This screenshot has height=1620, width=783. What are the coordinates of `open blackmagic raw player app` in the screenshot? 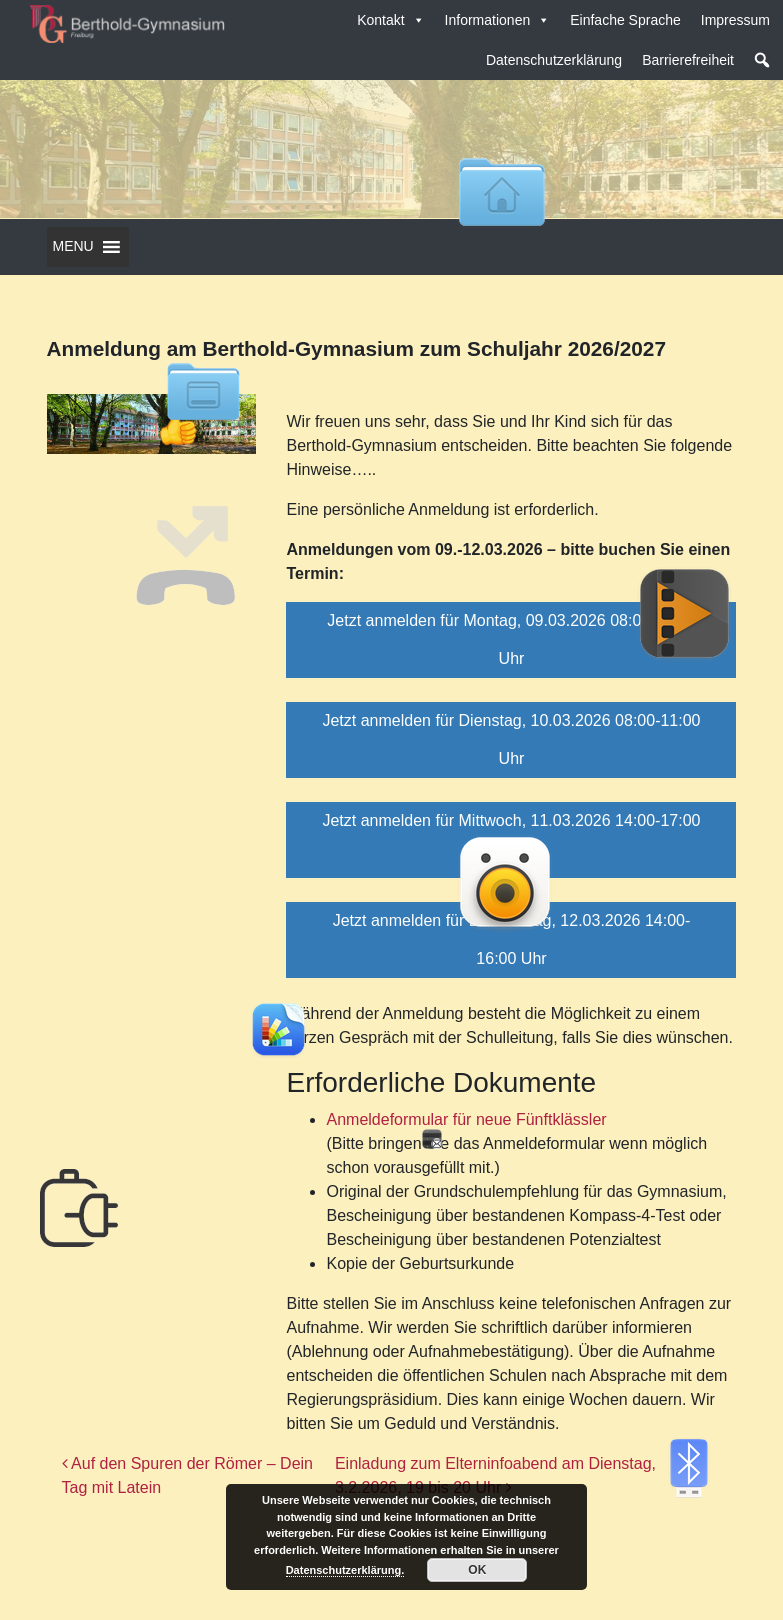 It's located at (684, 613).